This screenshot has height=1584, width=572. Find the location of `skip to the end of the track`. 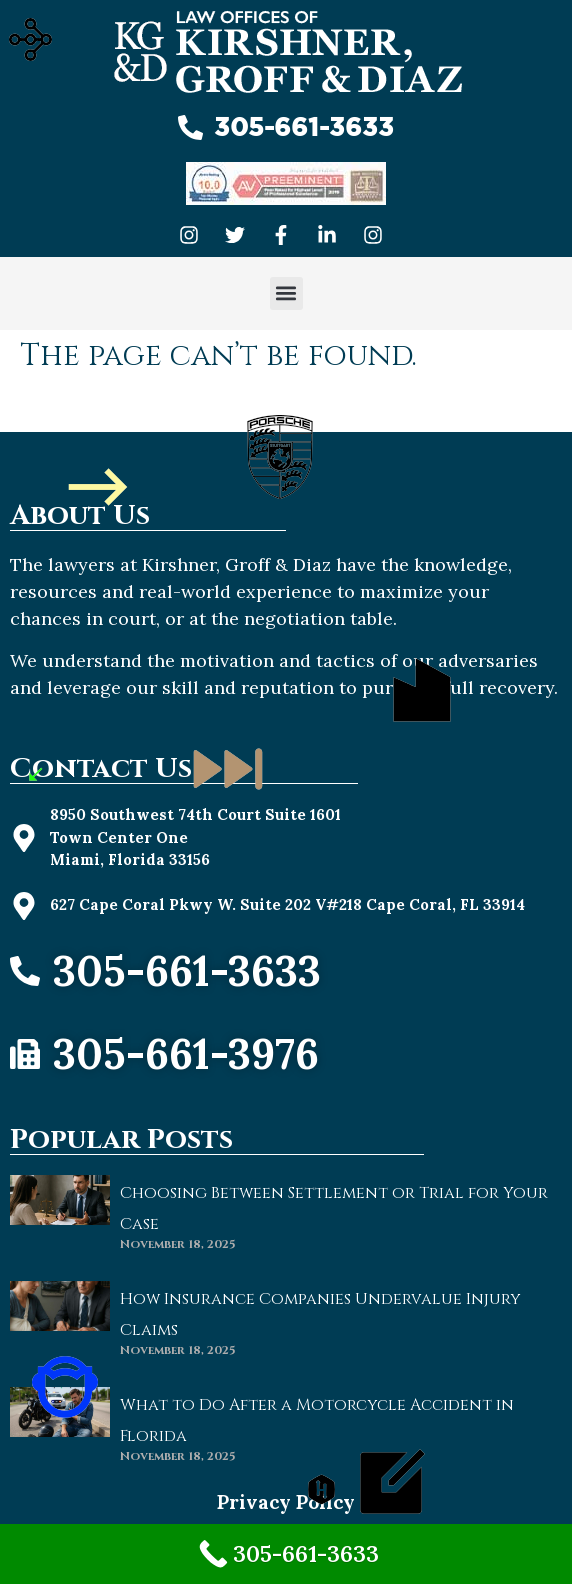

skip to the end of the track is located at coordinates (228, 769).